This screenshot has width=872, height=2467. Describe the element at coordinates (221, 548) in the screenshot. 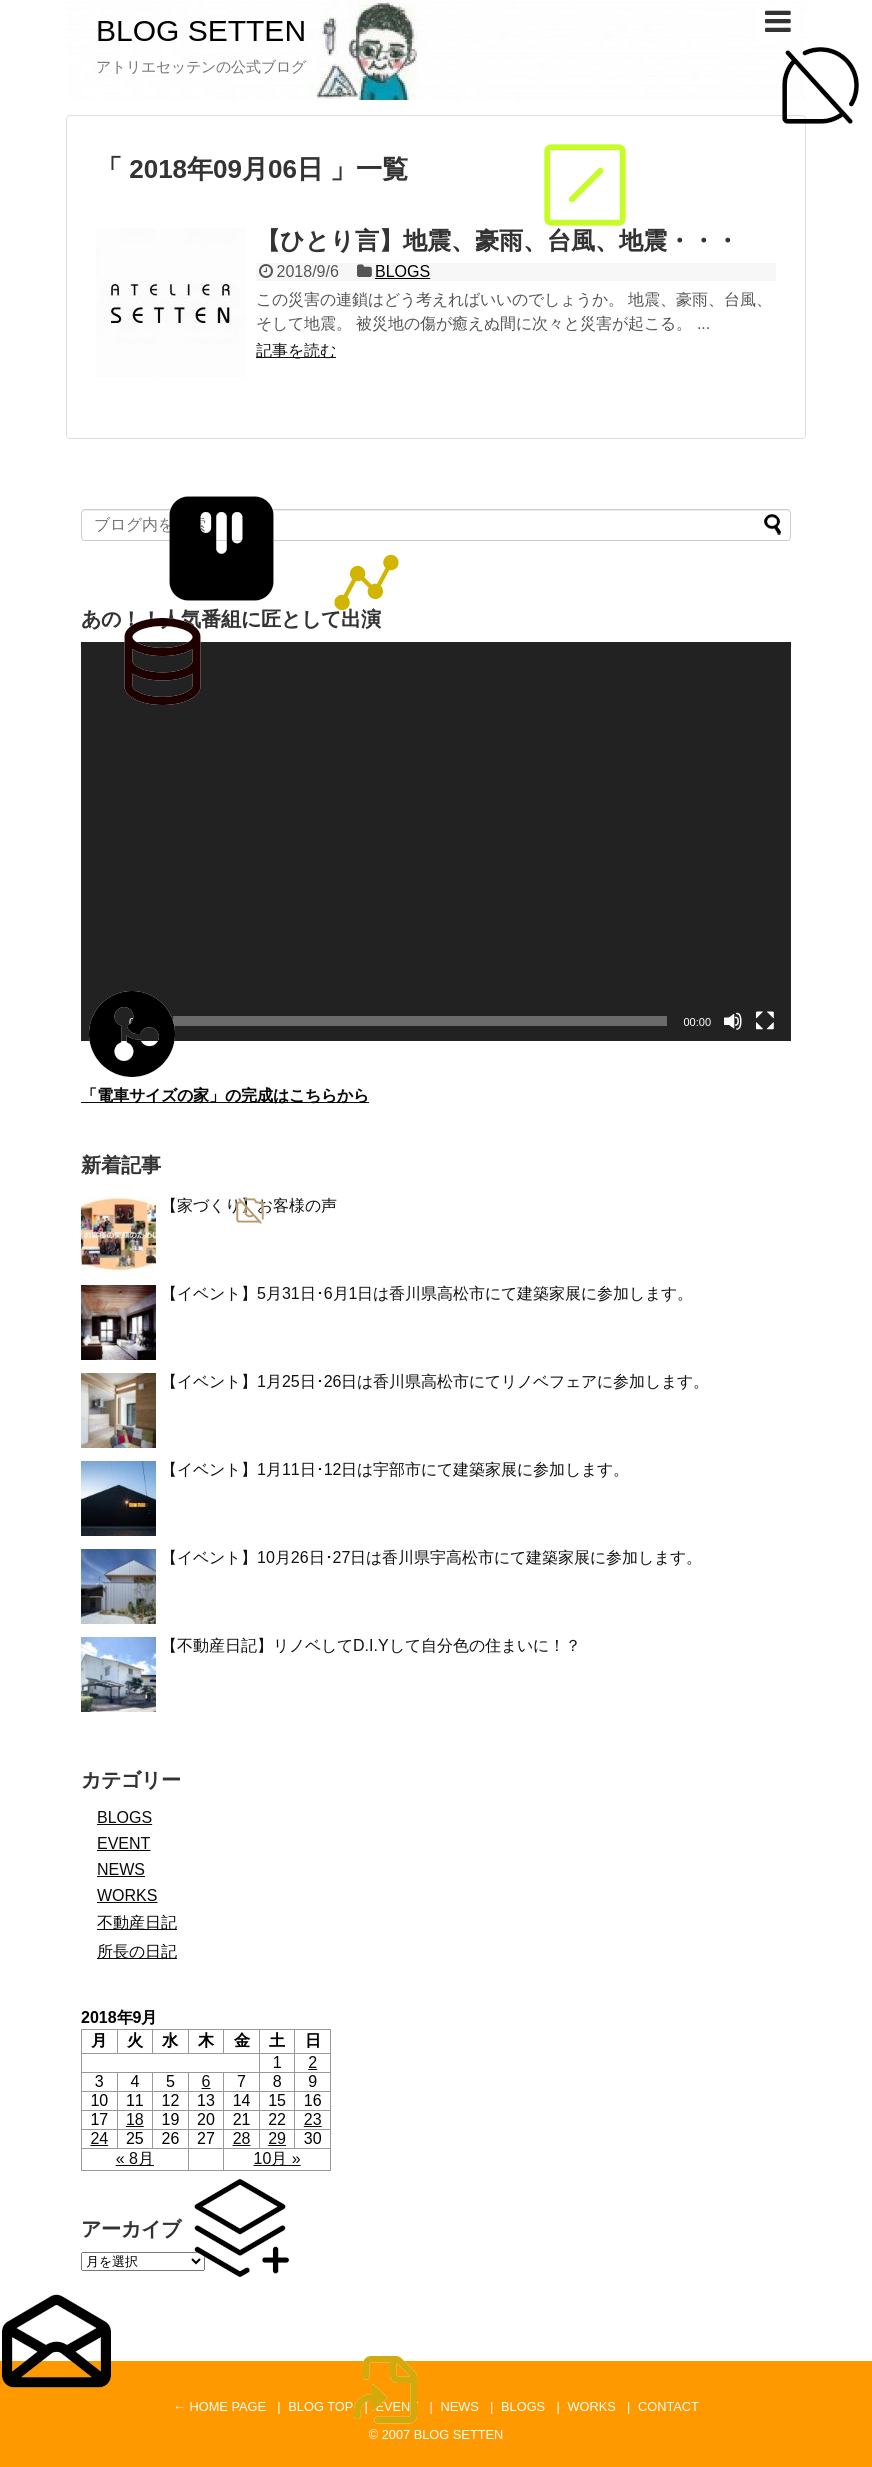

I see `align content to top center of container` at that location.